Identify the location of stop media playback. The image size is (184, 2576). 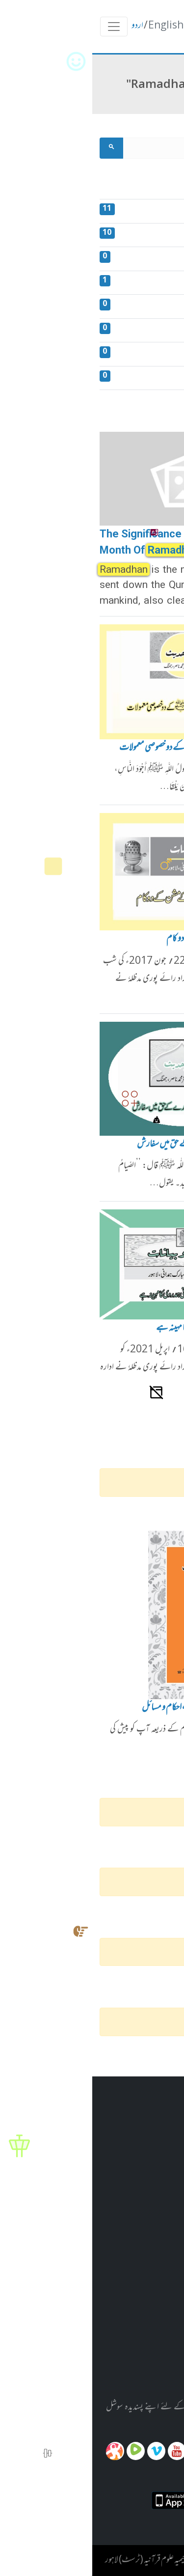
(53, 866).